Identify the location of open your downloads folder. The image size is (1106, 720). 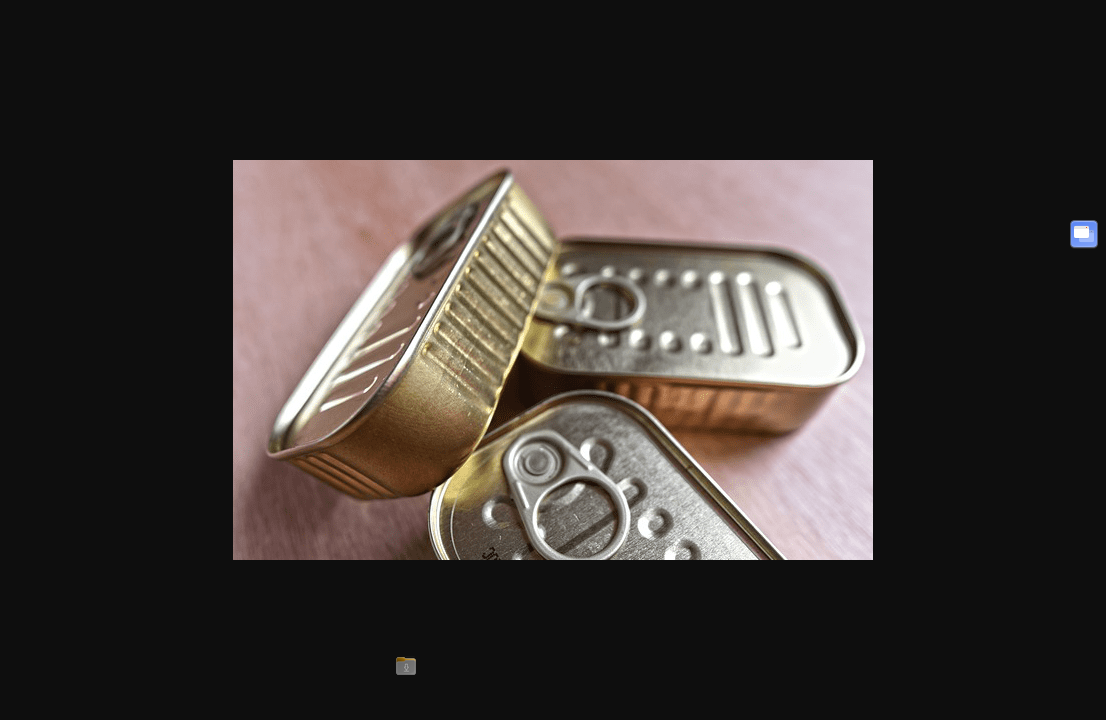
(406, 666).